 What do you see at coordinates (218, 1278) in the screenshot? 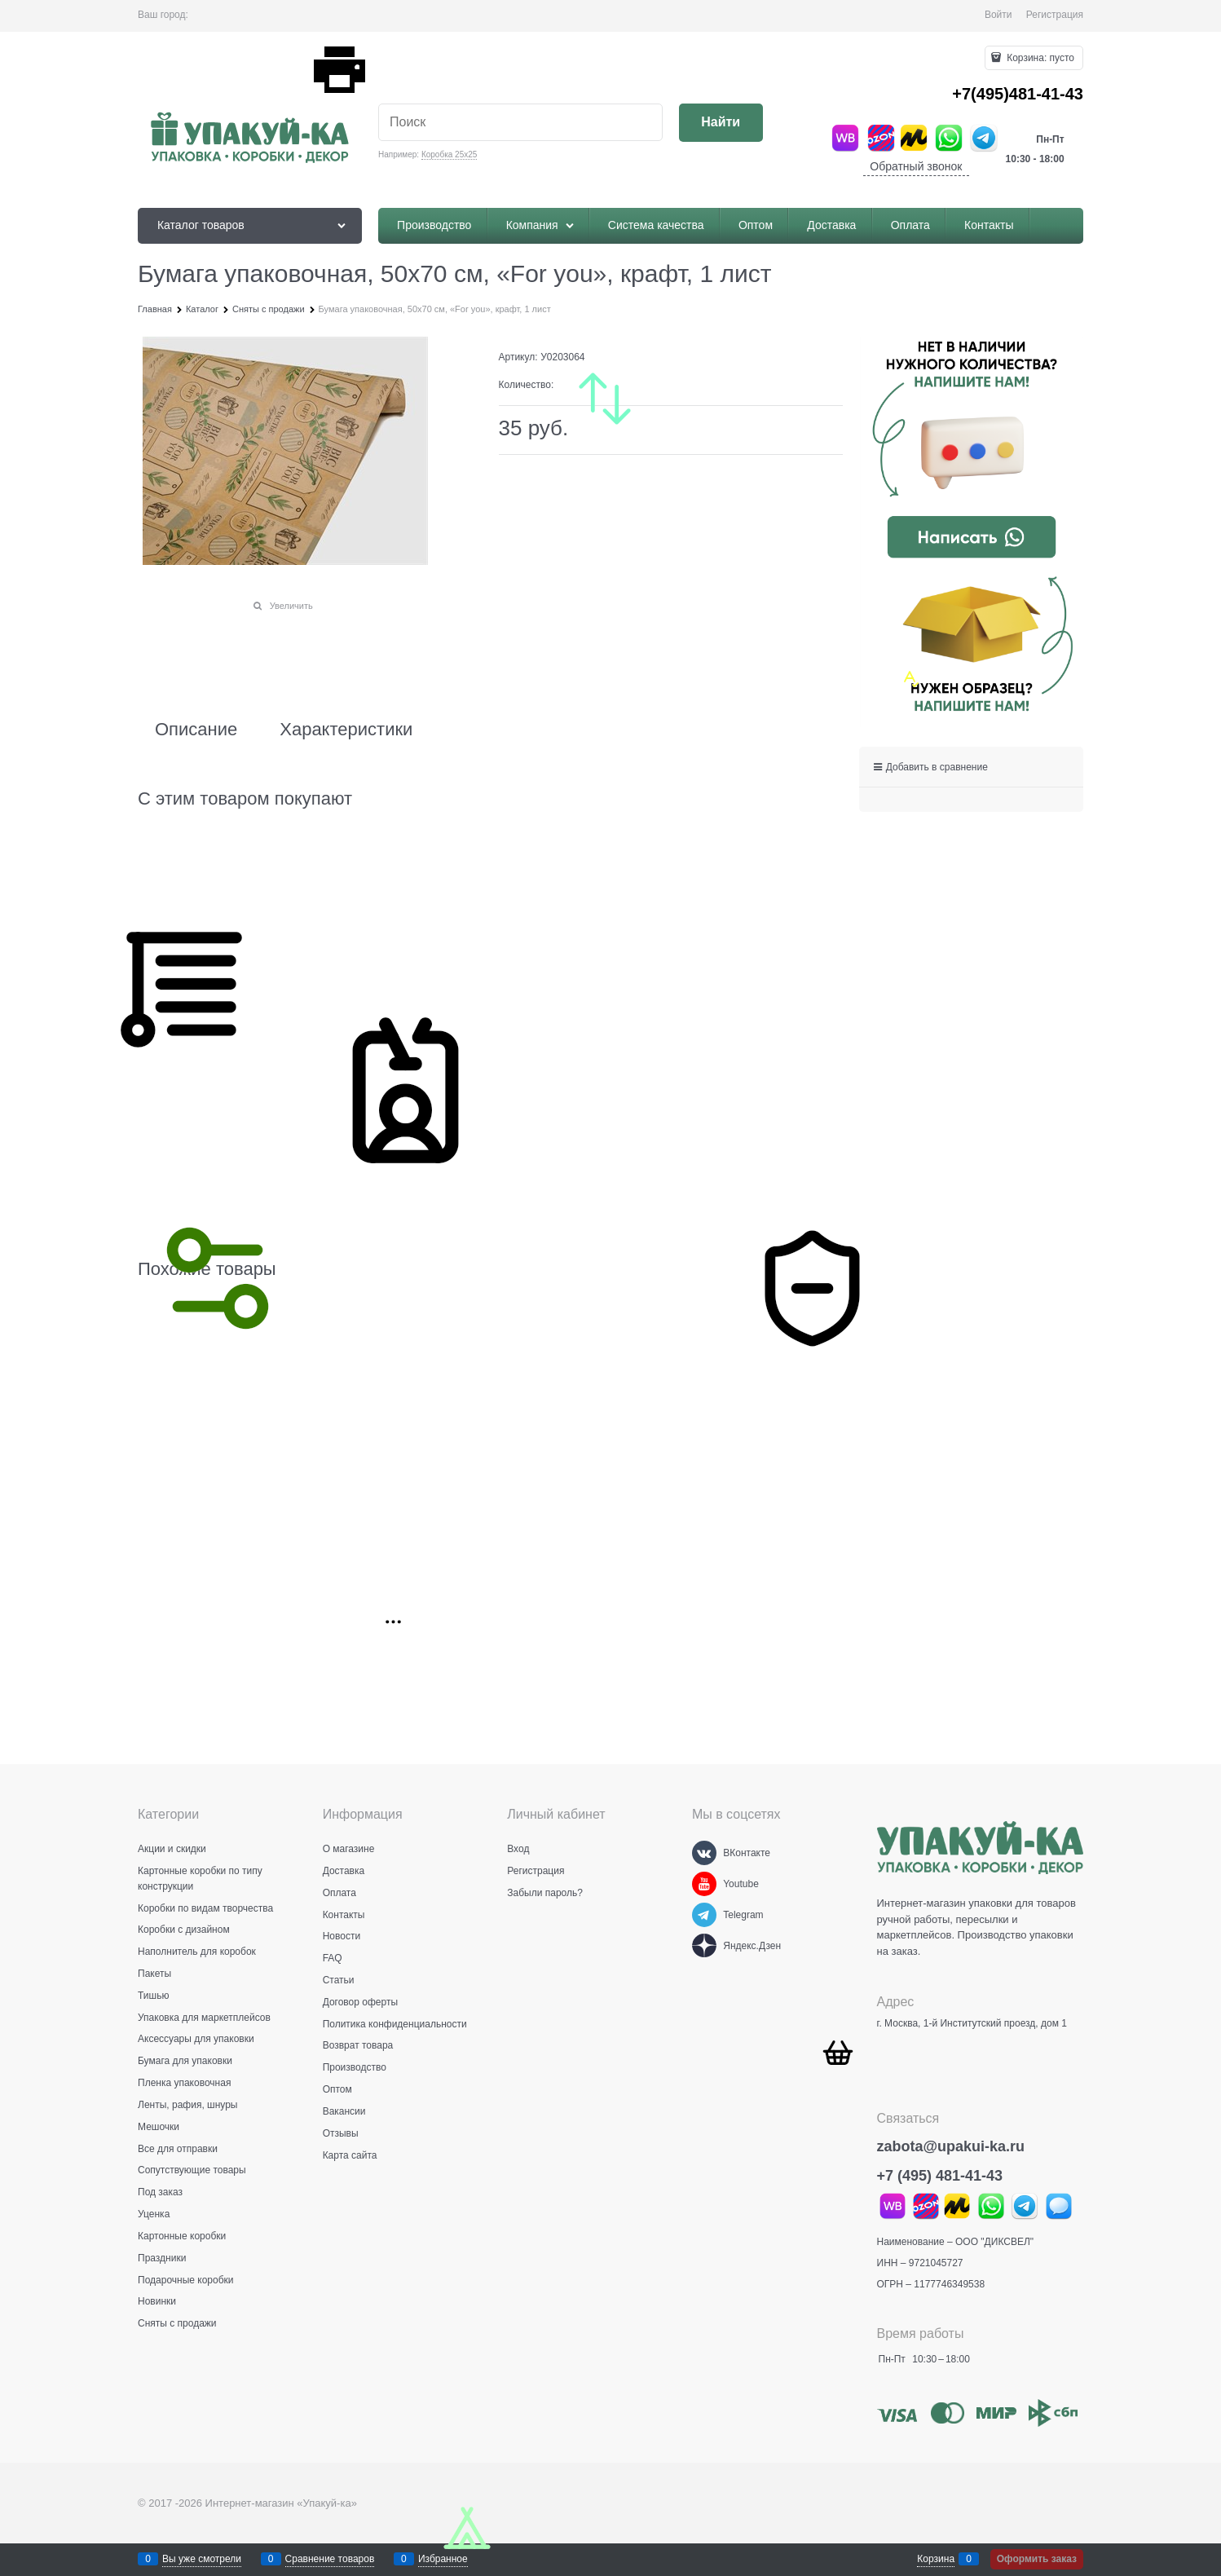
I see `adjust settings or preferences` at bounding box center [218, 1278].